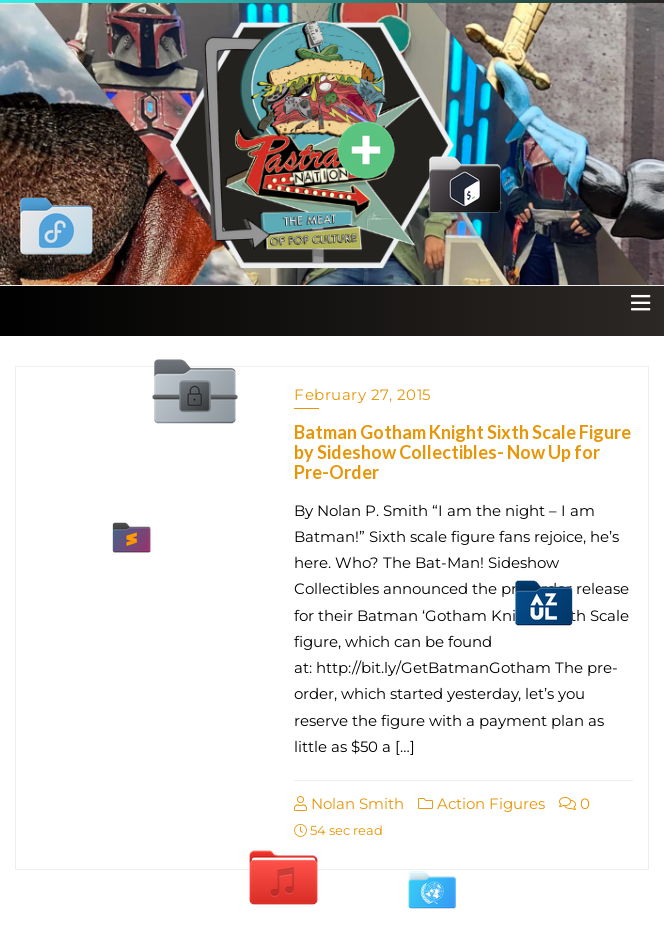 This screenshot has width=664, height=930. What do you see at coordinates (283, 877) in the screenshot?
I see `open your music files folder` at bounding box center [283, 877].